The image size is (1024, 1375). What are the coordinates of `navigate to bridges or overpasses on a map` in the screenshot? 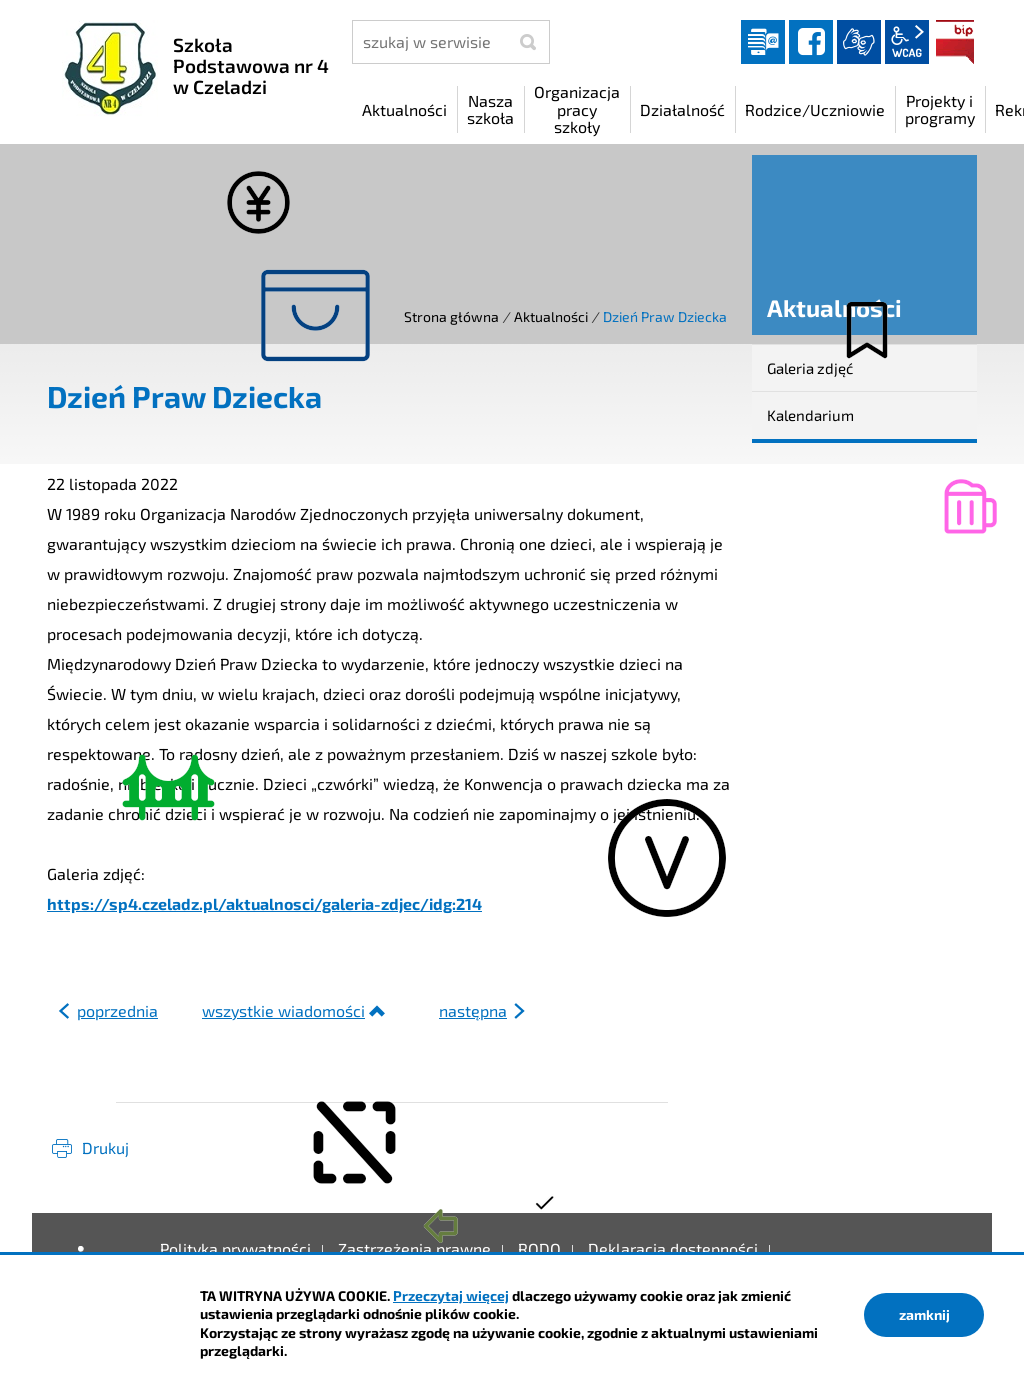 It's located at (168, 787).